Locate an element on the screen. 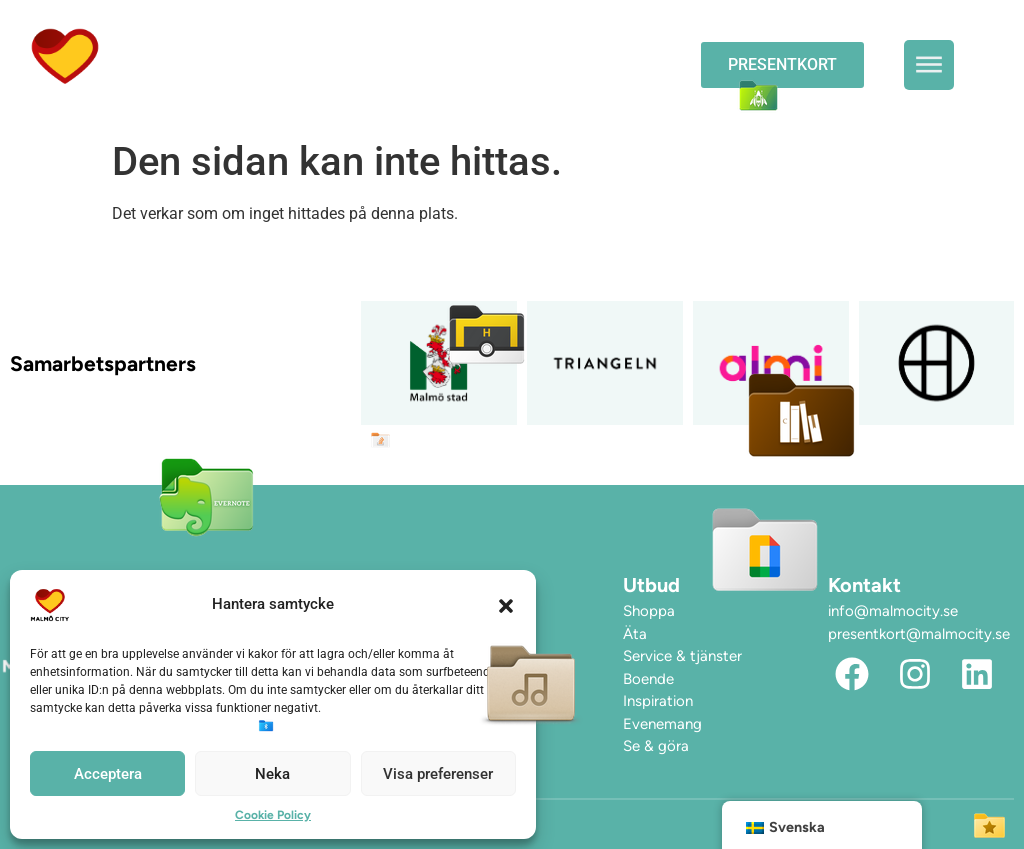 This screenshot has width=1024, height=849. open your calibre ebook library folder is located at coordinates (801, 418).